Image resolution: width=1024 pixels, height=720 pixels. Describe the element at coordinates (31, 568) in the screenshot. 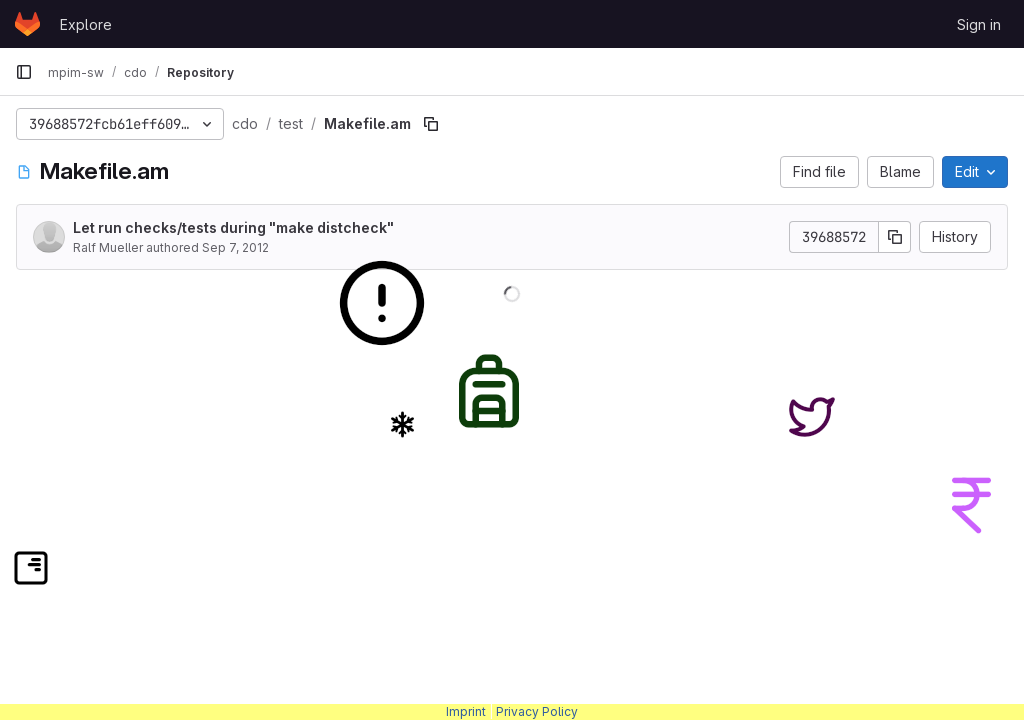

I see `align content to the top-right corner` at that location.